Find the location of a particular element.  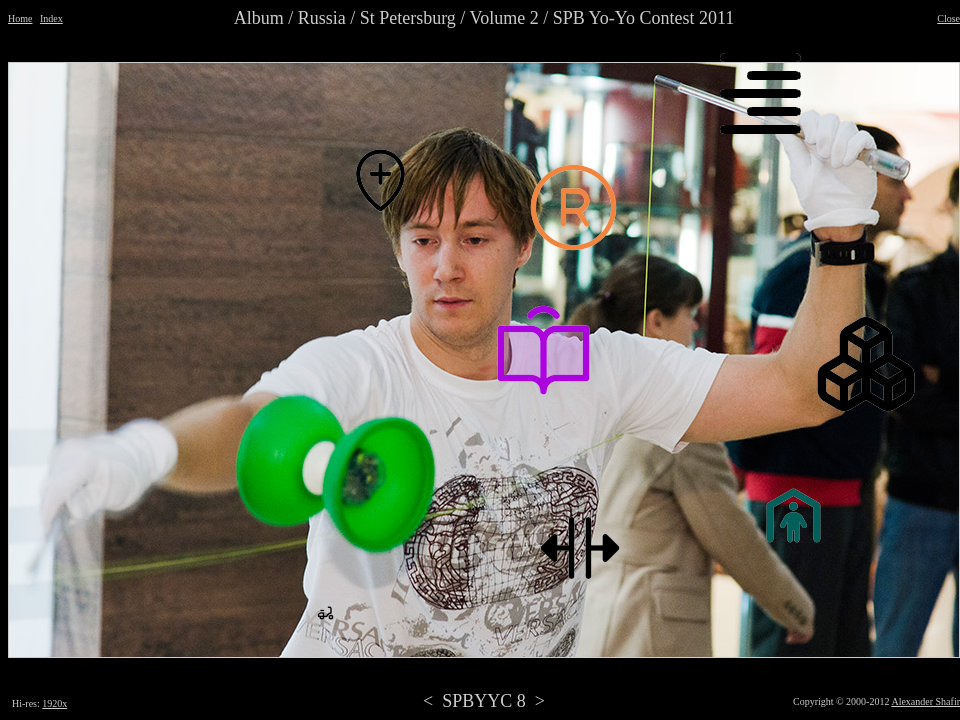

view user profile or account details is located at coordinates (543, 348).